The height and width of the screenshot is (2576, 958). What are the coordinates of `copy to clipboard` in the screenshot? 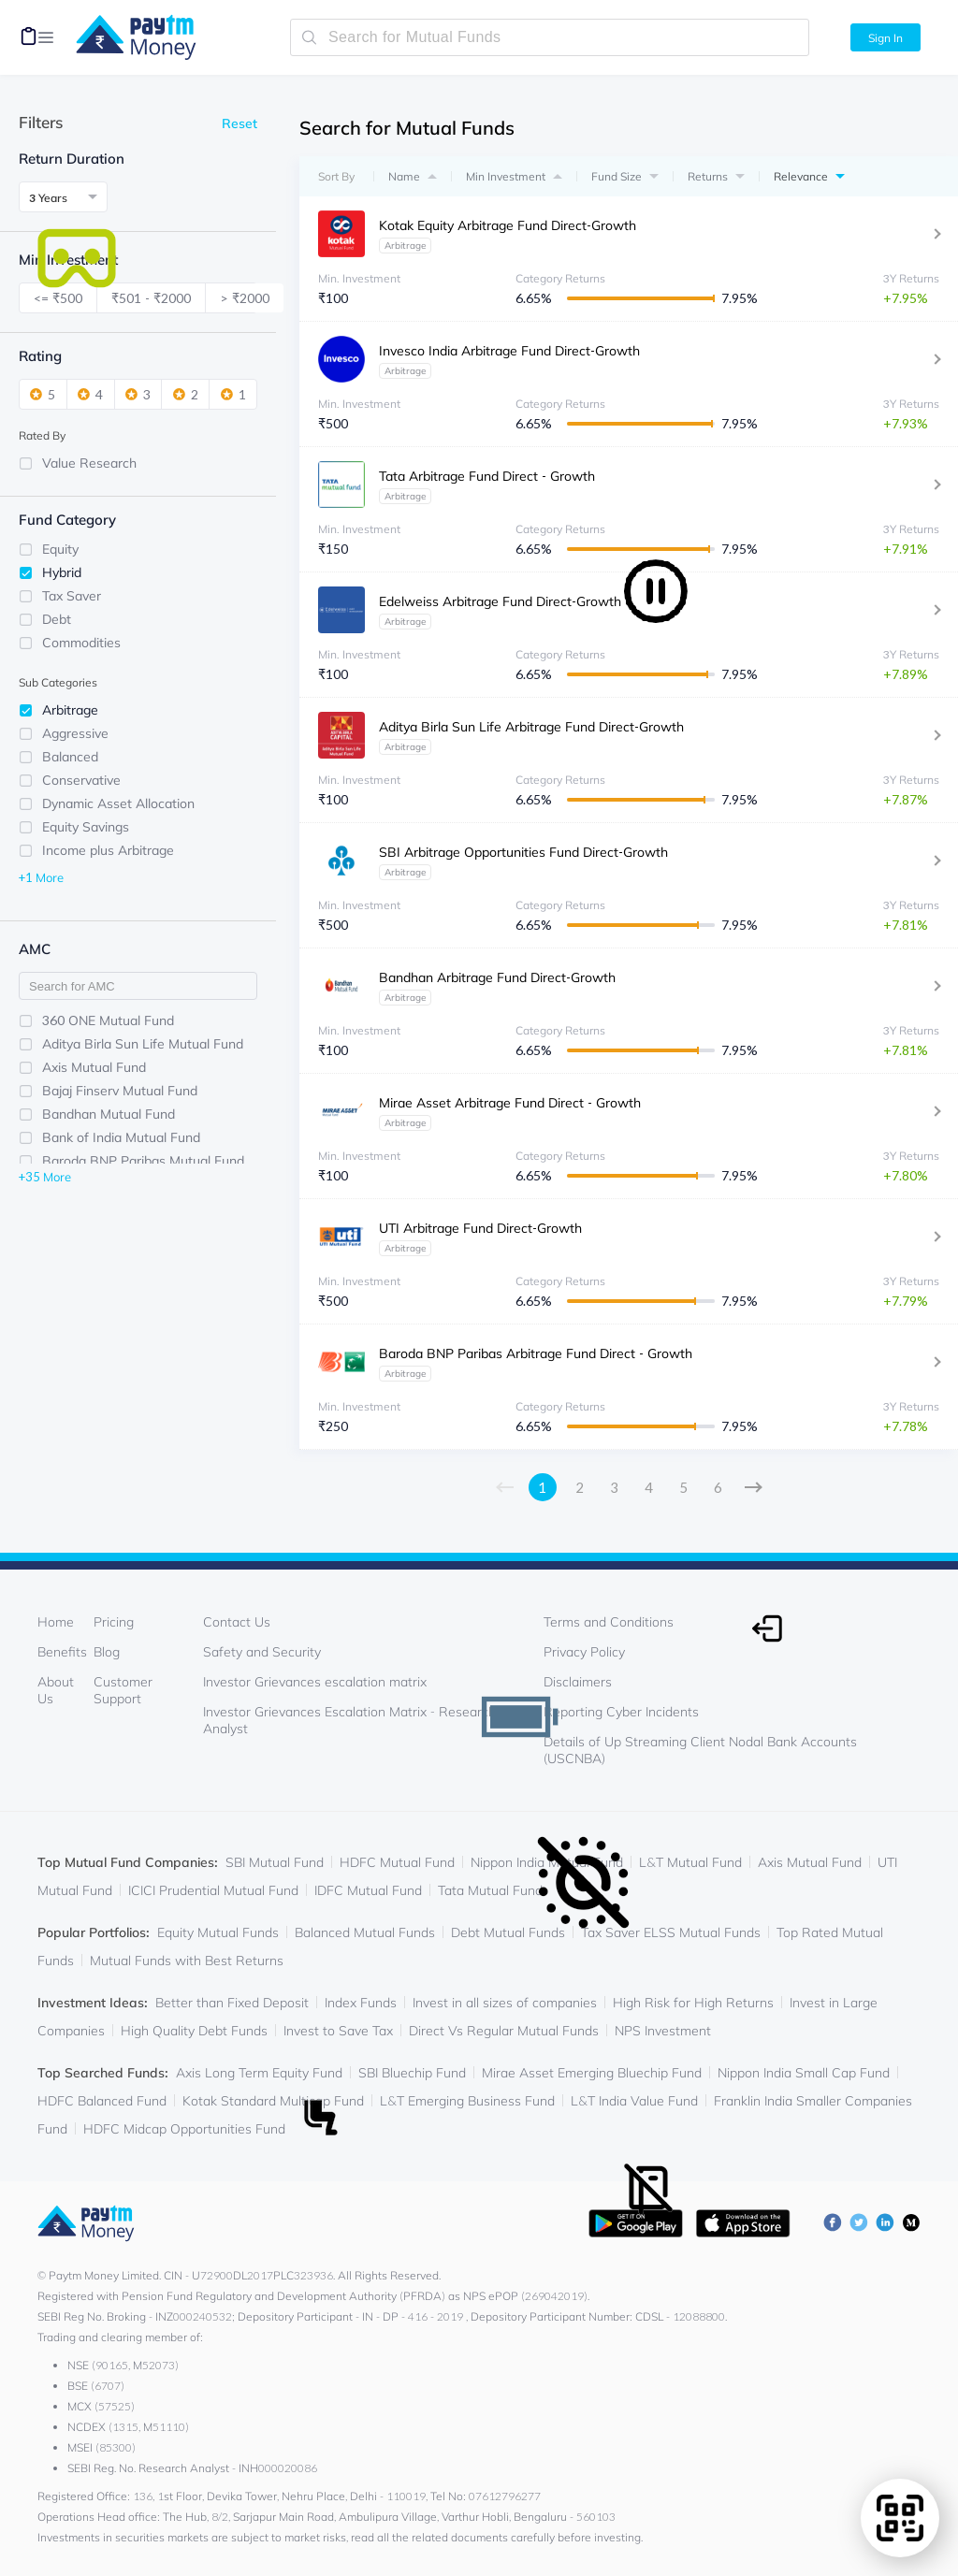 It's located at (28, 36).